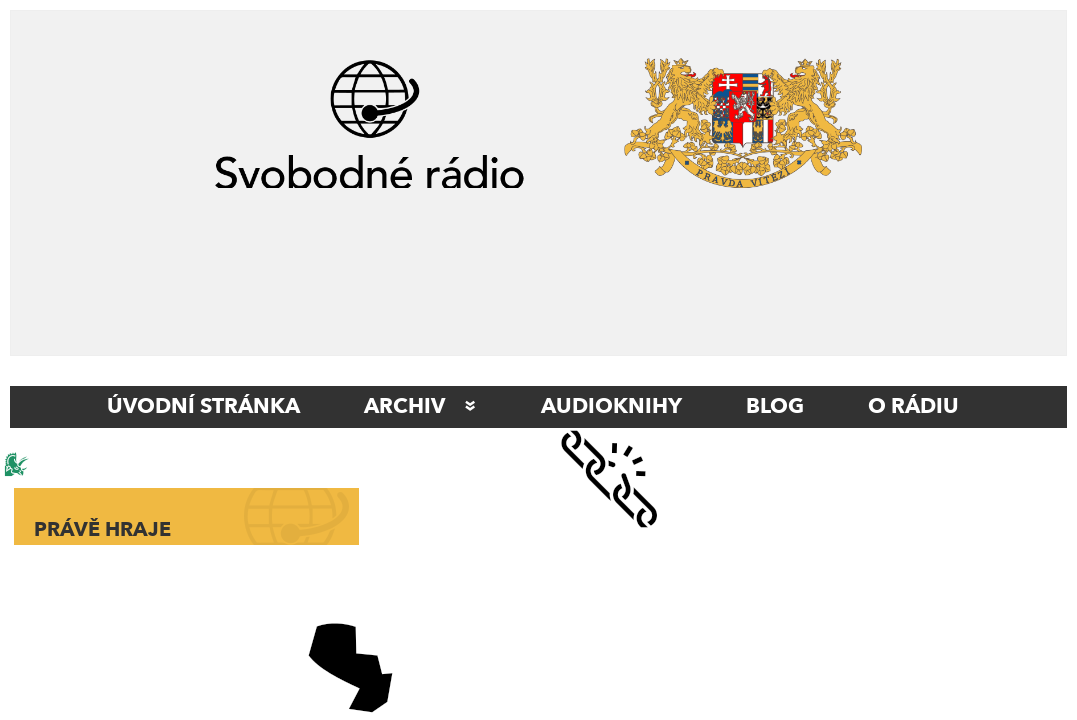  I want to click on disconnect or unlink accounts, so click(609, 479).